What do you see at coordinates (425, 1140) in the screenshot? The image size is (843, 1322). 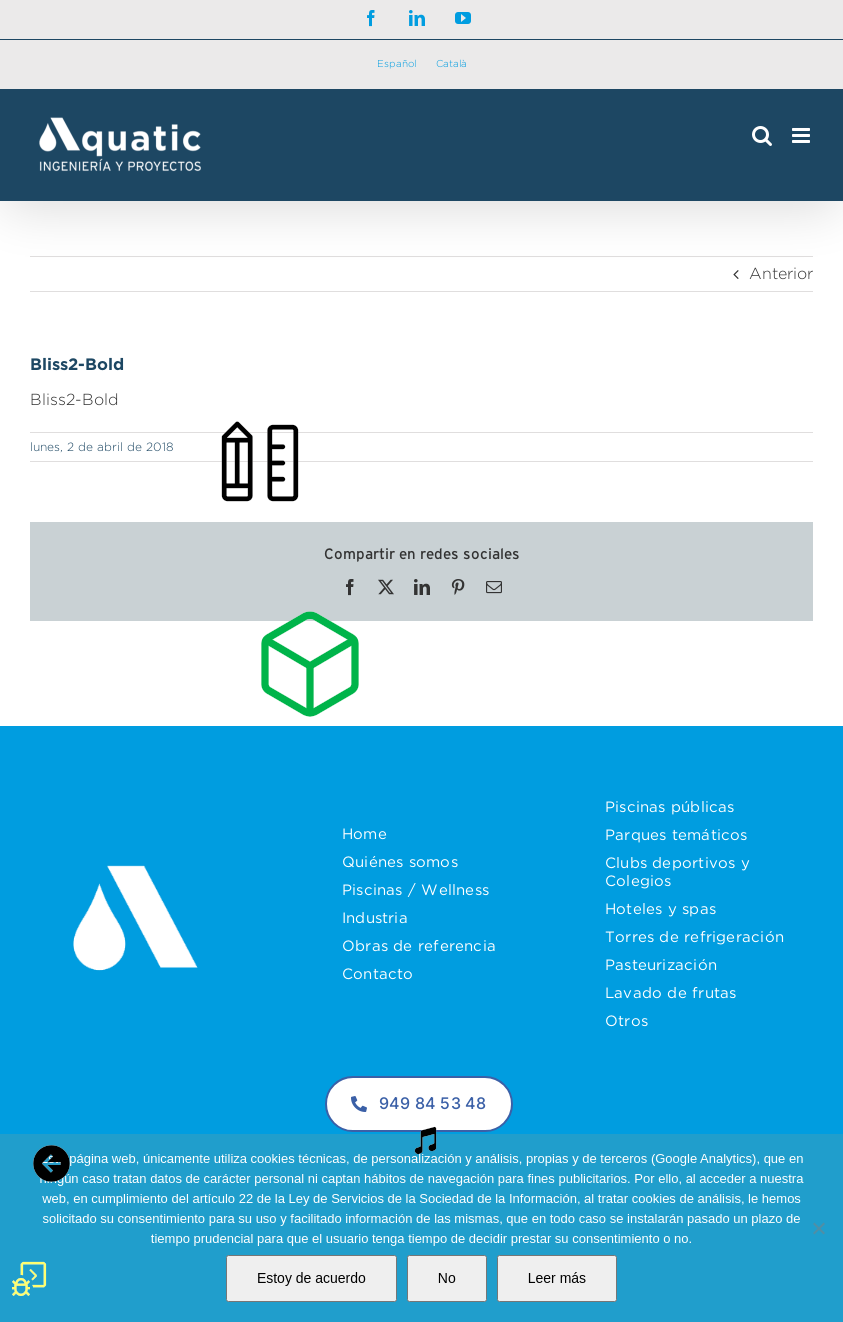 I see `open music player or library` at bounding box center [425, 1140].